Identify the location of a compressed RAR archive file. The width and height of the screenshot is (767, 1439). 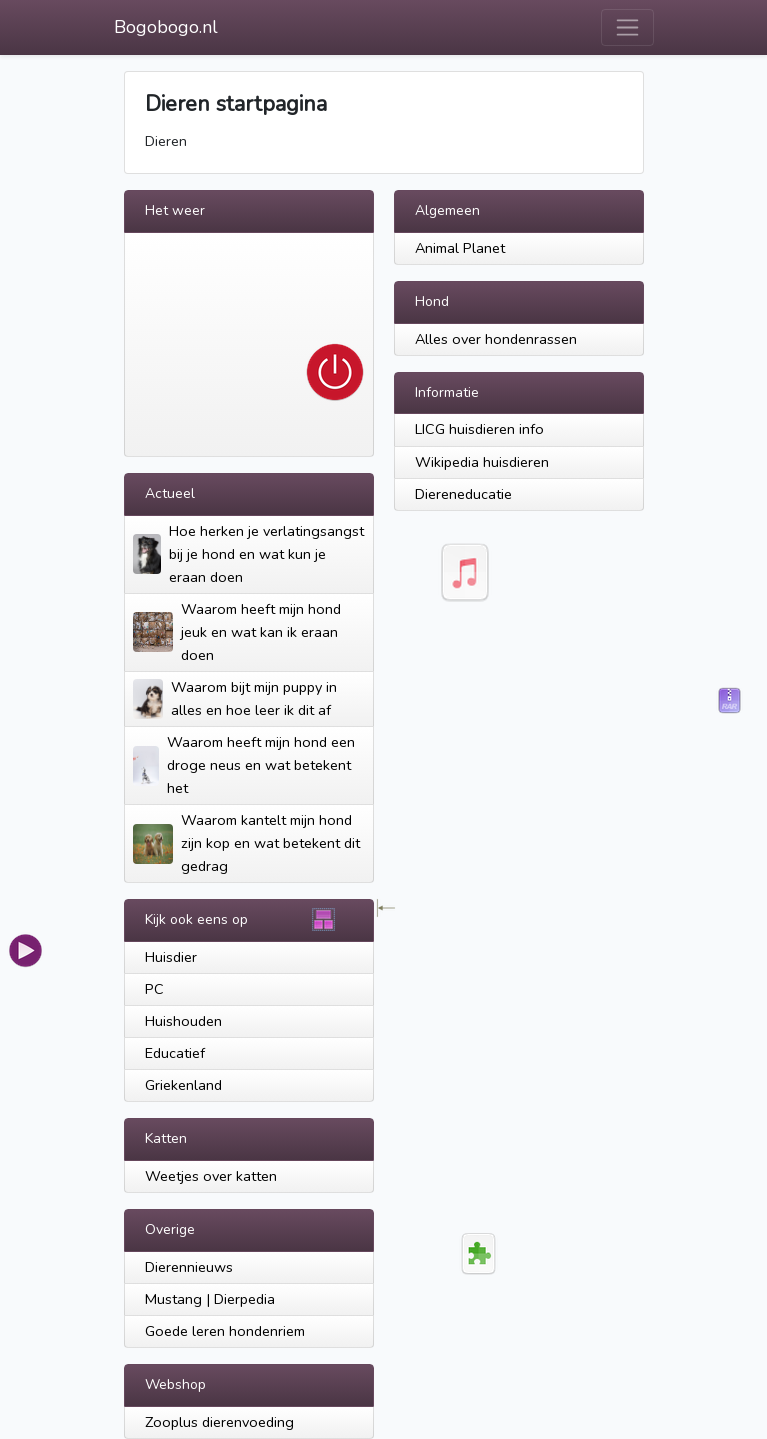
(729, 700).